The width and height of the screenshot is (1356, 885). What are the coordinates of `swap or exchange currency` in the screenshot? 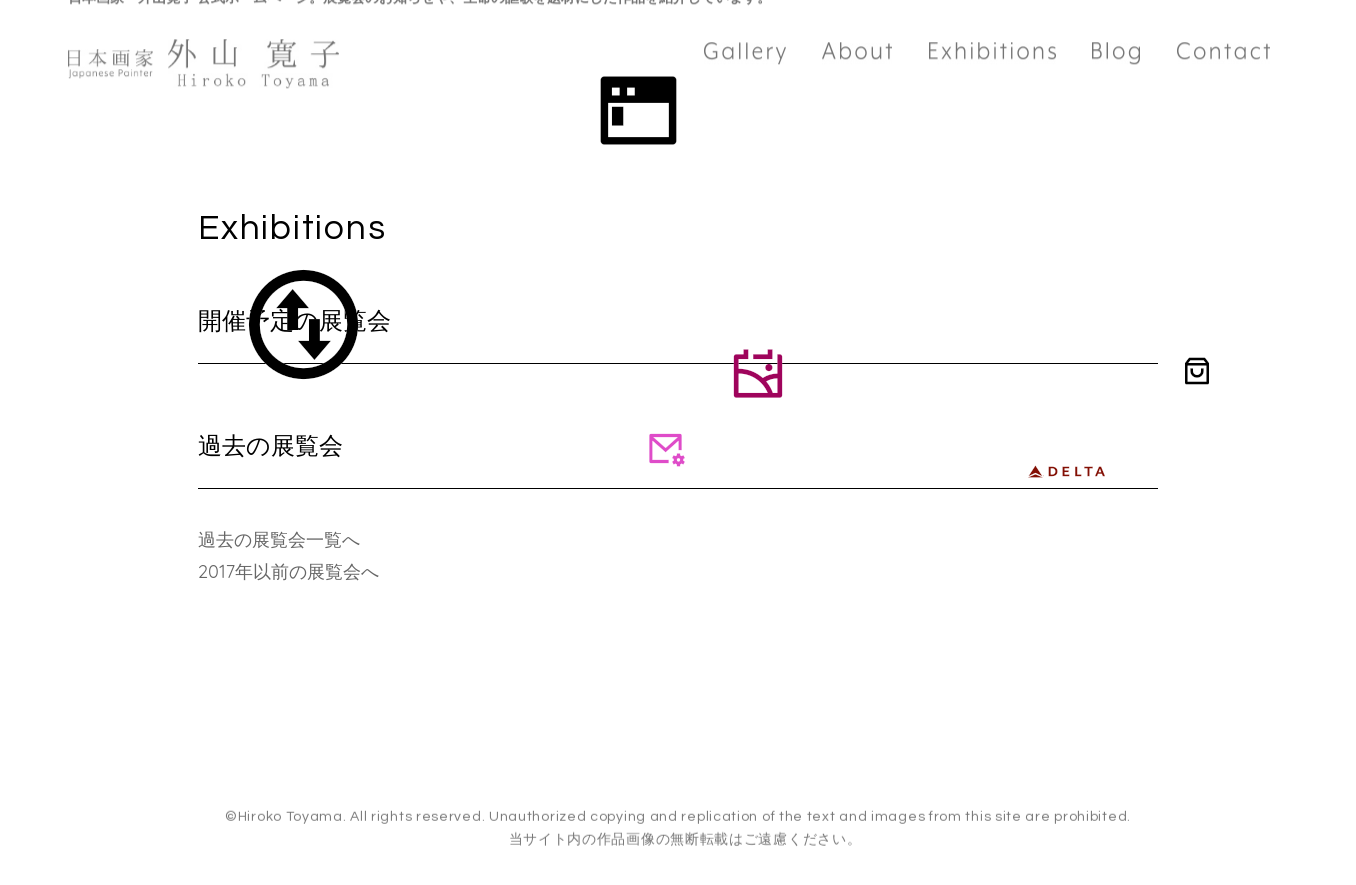 It's located at (303, 324).